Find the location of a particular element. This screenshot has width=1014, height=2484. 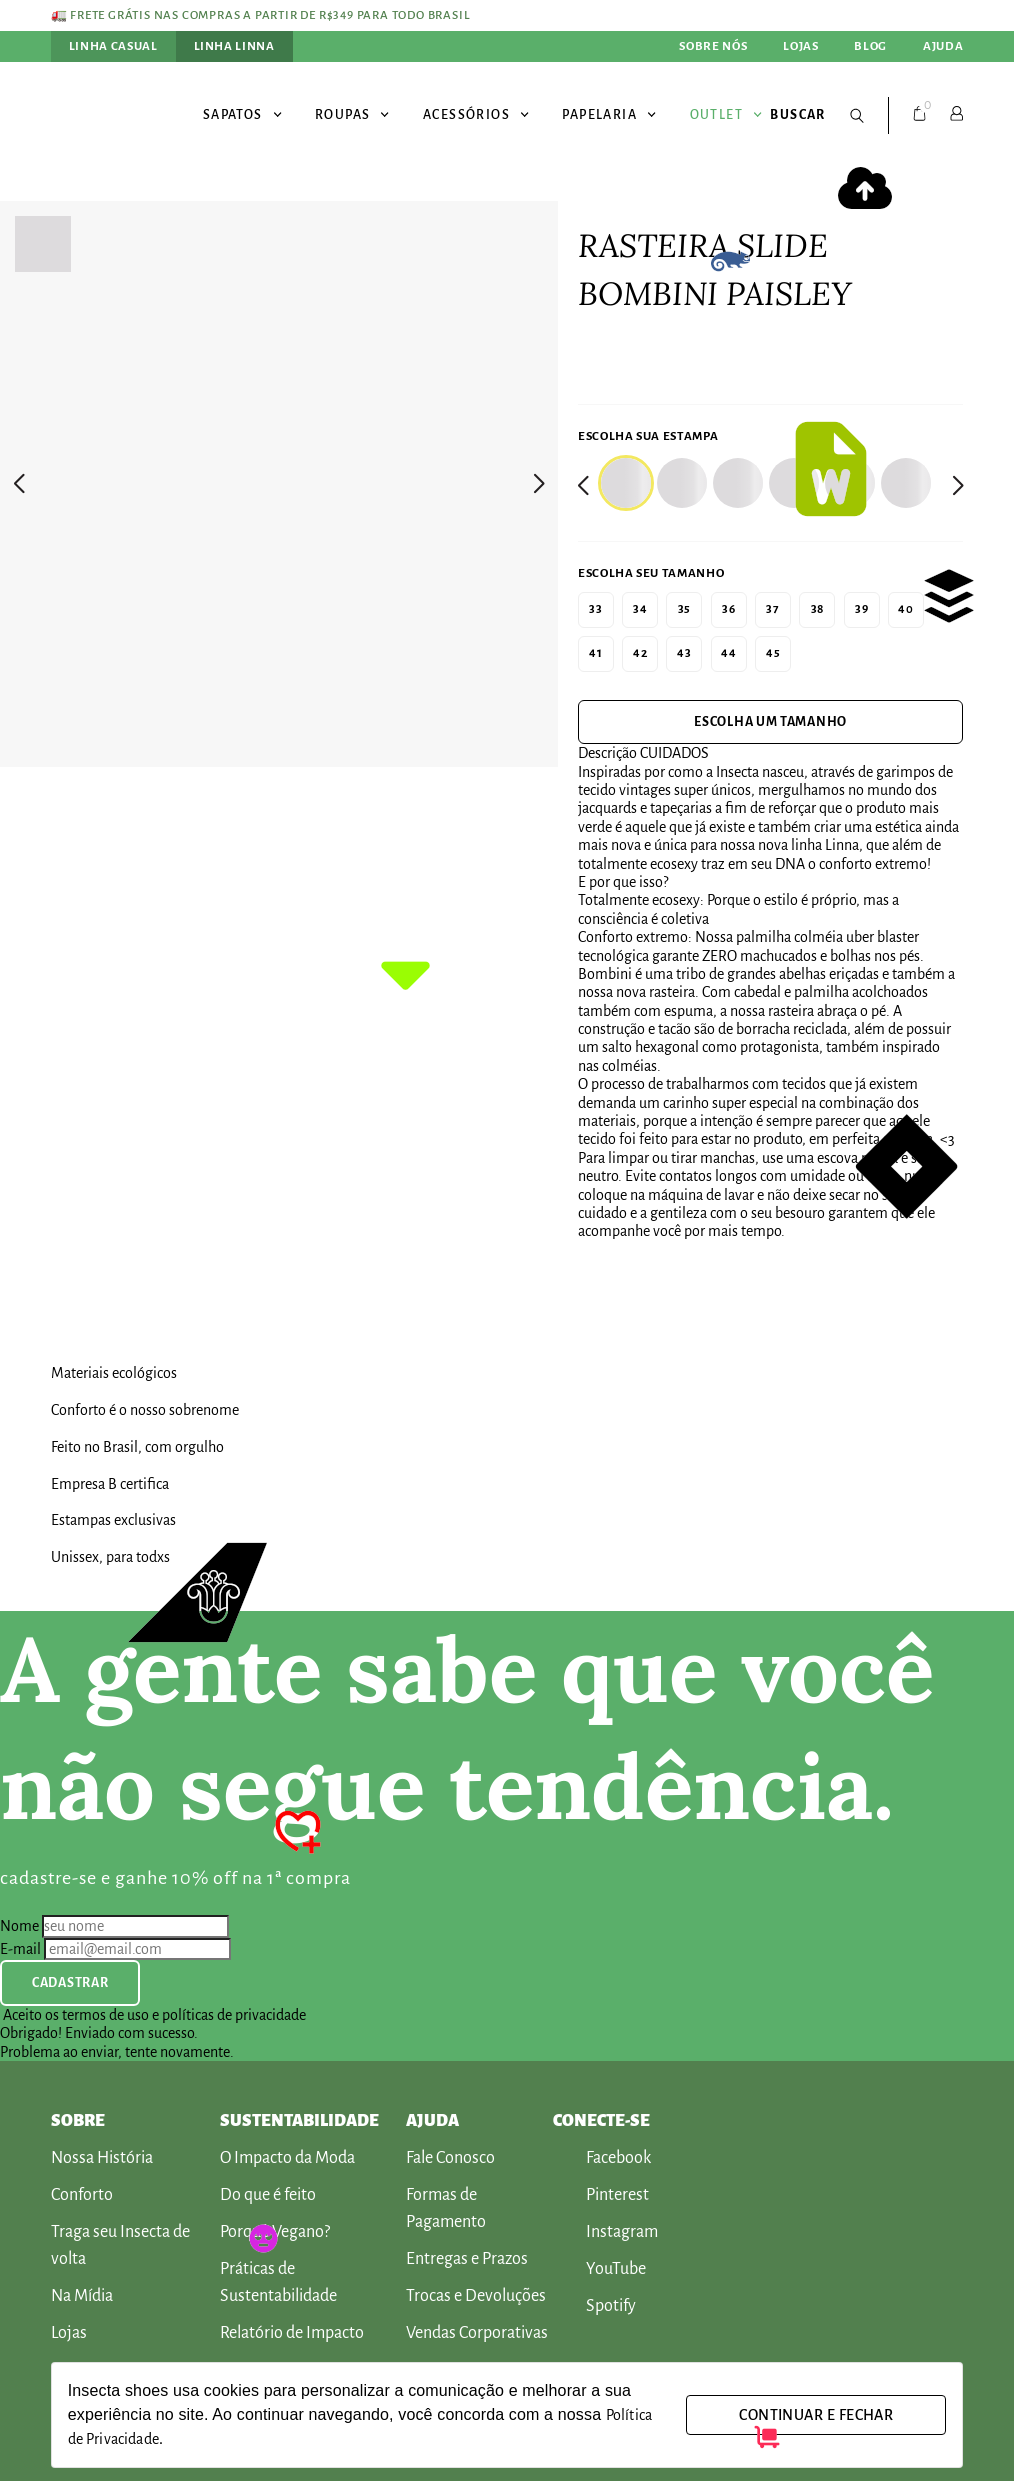

upload file to cloud storage is located at coordinates (865, 188).